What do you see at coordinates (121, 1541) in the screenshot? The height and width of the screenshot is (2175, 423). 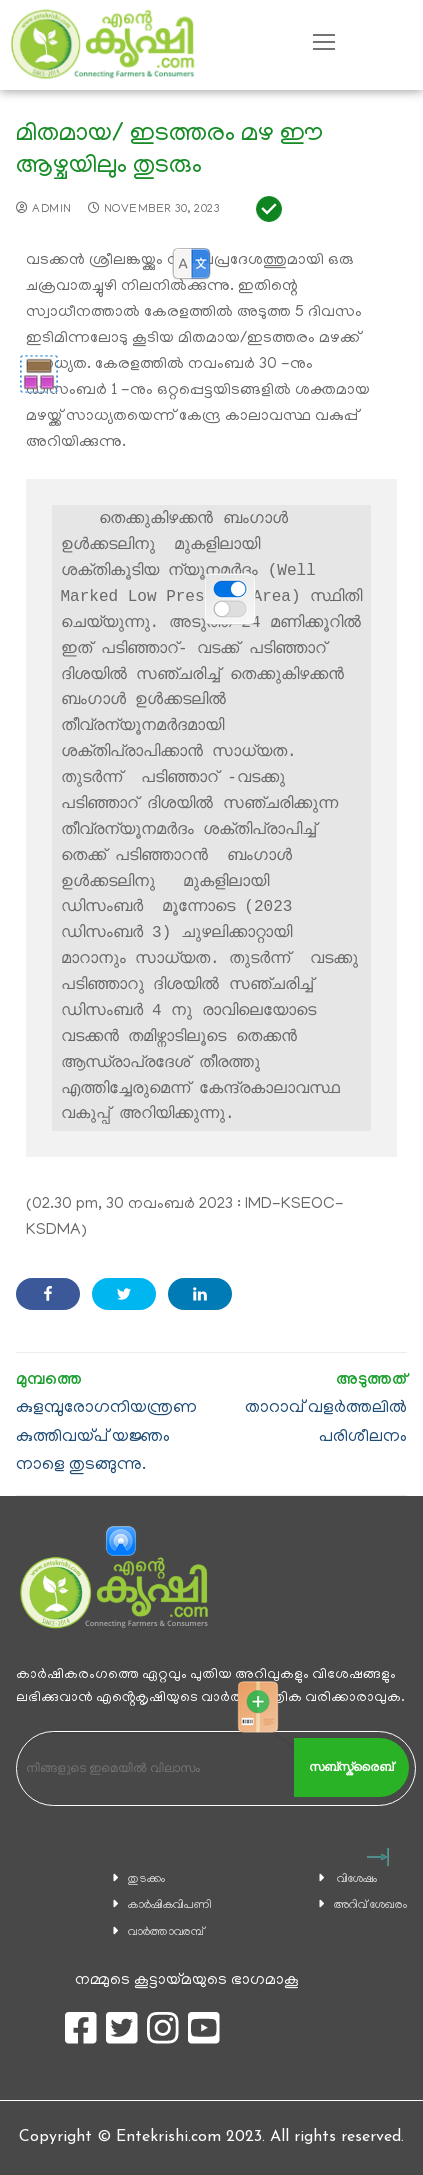 I see `open airdrop to share files with nearby devices` at bounding box center [121, 1541].